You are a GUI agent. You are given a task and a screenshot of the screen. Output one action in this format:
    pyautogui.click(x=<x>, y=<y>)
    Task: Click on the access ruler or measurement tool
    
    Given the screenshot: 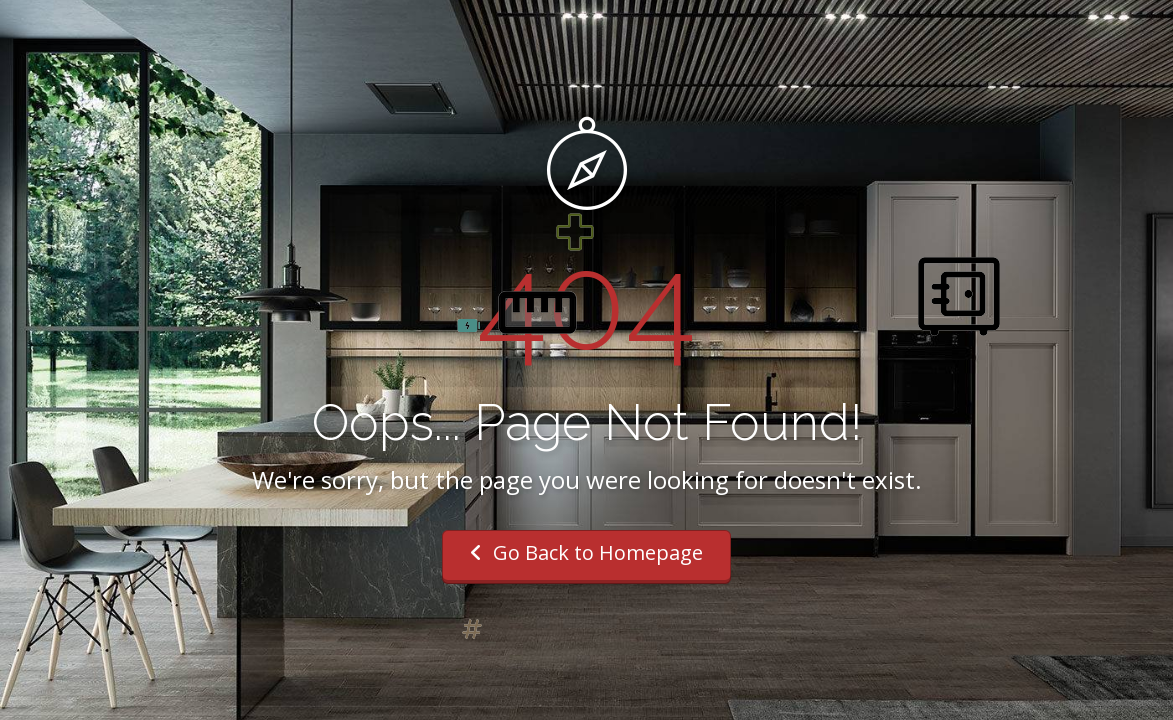 What is the action you would take?
    pyautogui.click(x=537, y=312)
    